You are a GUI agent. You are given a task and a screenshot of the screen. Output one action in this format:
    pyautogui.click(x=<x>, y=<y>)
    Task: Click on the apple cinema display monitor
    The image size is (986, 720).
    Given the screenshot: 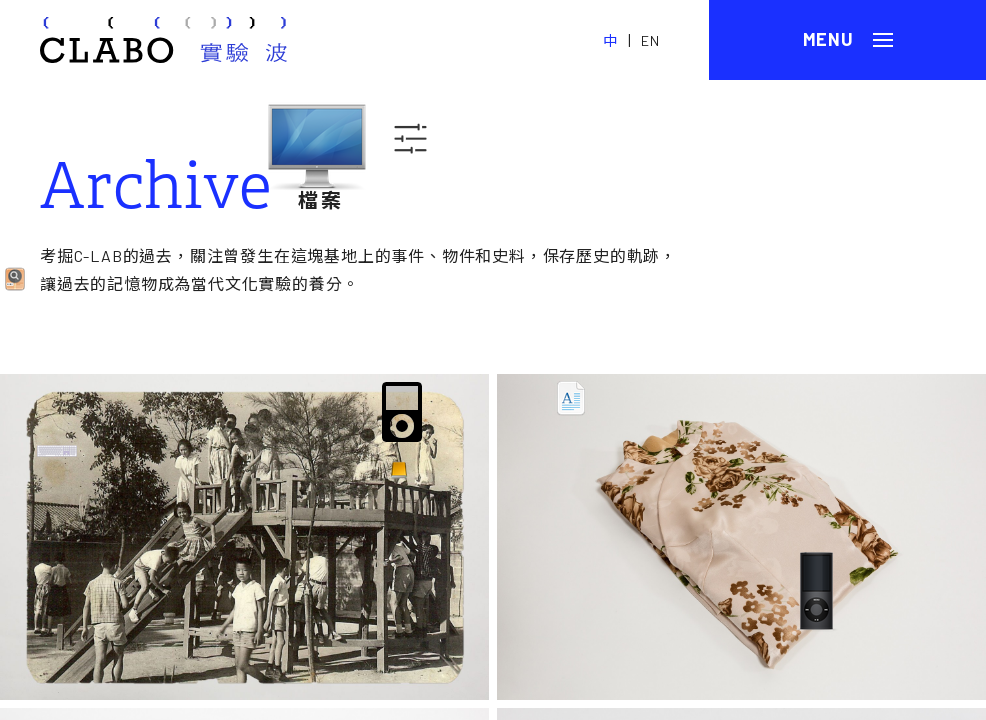 What is the action you would take?
    pyautogui.click(x=317, y=143)
    